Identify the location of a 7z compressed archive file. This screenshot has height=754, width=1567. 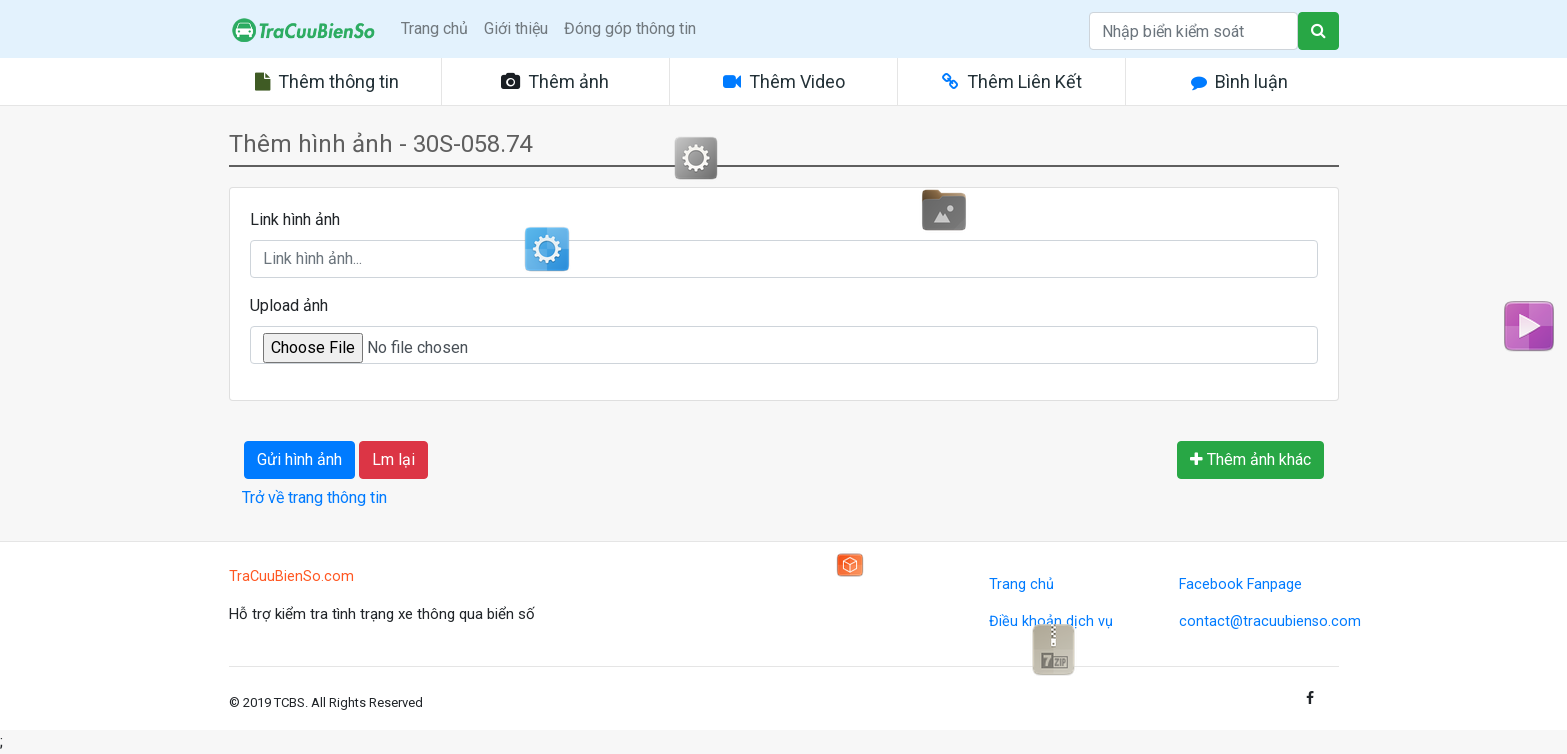
(1053, 649).